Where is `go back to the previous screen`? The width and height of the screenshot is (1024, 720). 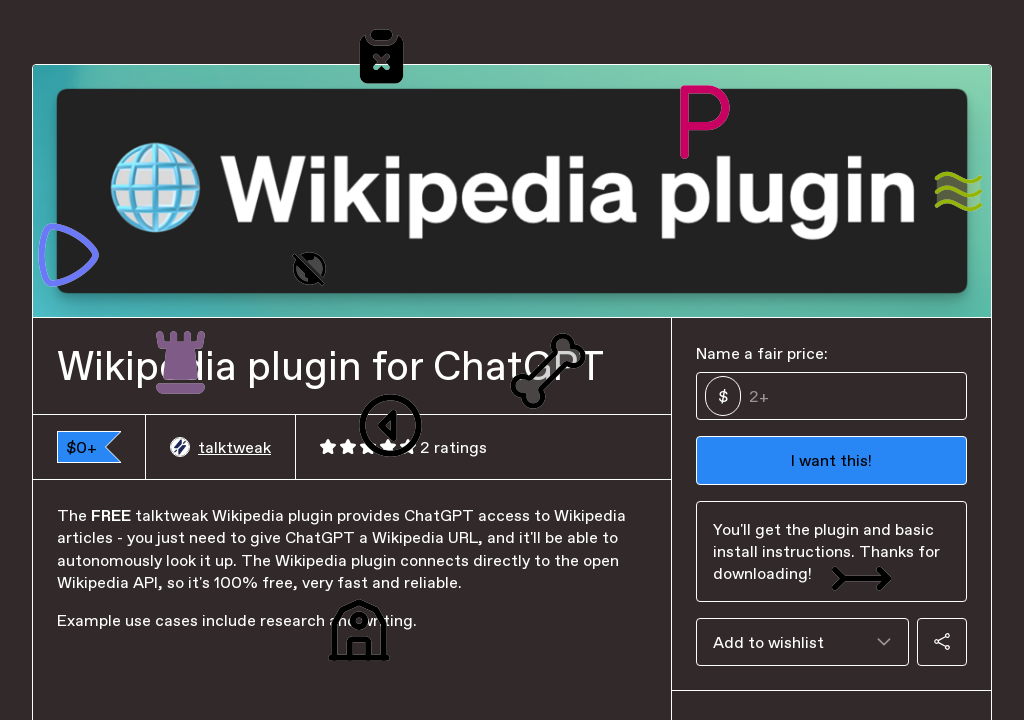
go back to the previous screen is located at coordinates (390, 425).